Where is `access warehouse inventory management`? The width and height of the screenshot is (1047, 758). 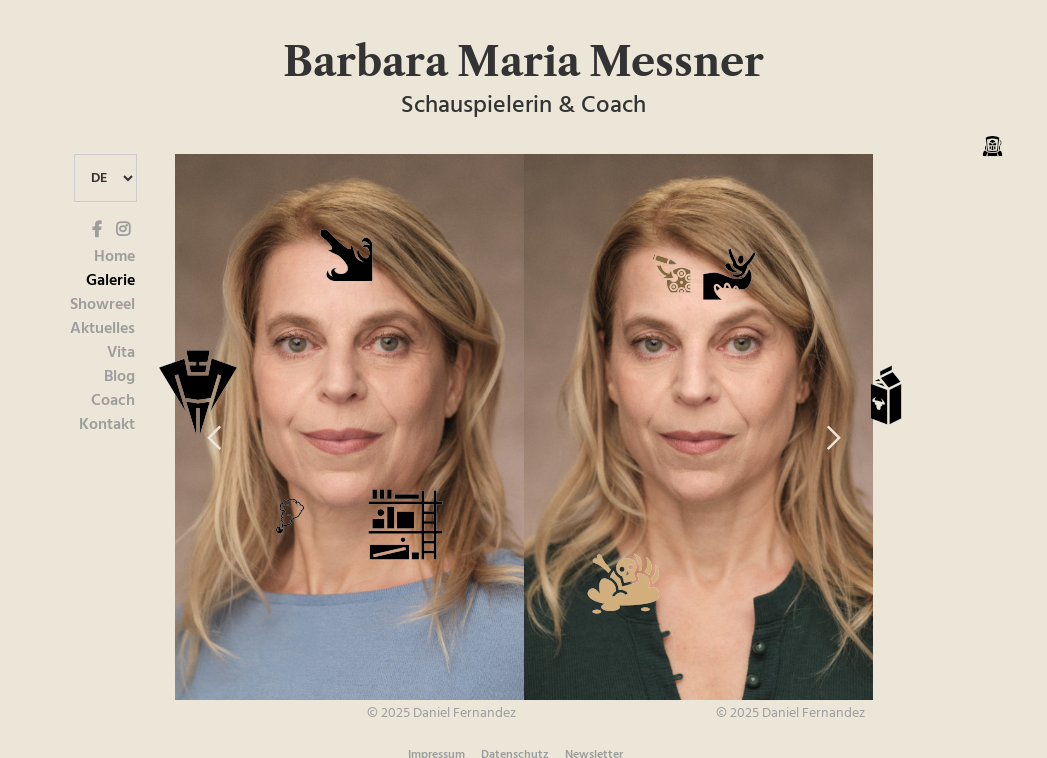
access warehouse inventory management is located at coordinates (405, 522).